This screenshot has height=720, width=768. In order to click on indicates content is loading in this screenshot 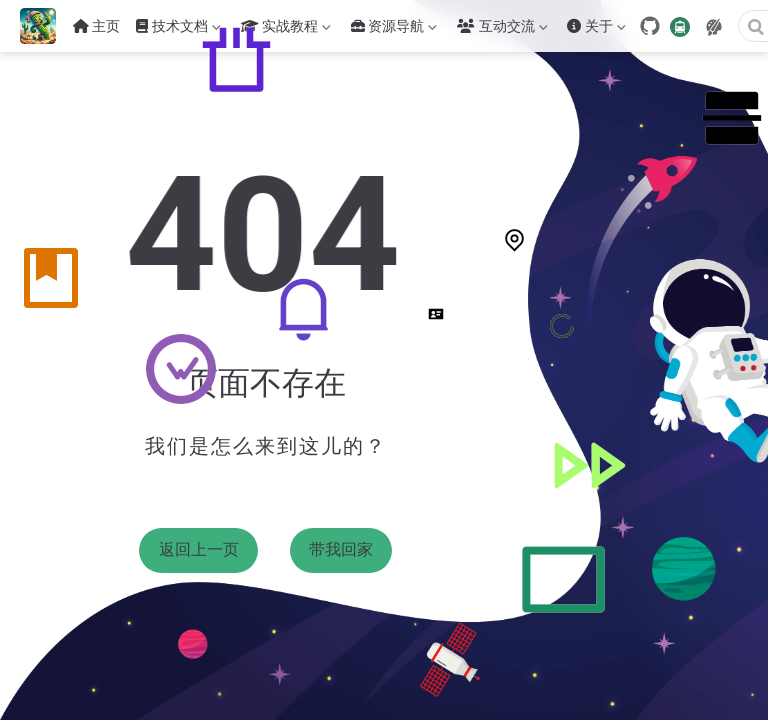, I will do `click(562, 326)`.